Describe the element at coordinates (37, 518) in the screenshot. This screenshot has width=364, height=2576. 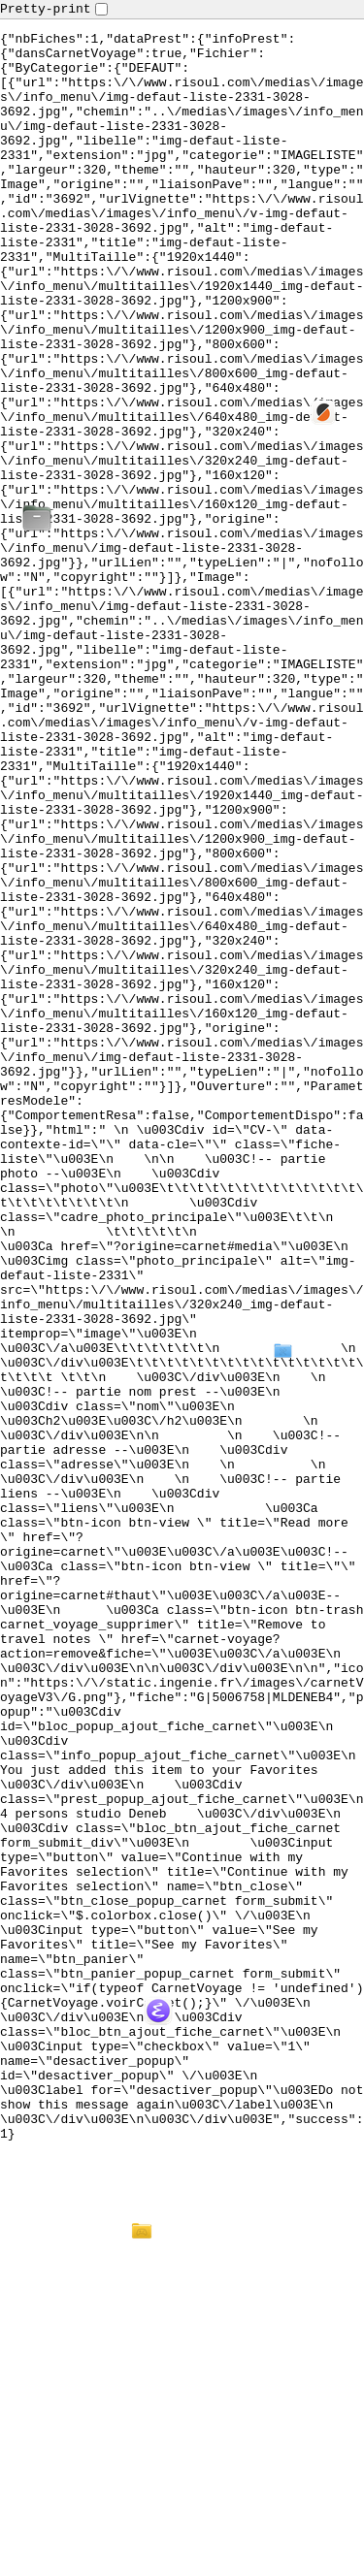
I see `open the file manager application` at that location.